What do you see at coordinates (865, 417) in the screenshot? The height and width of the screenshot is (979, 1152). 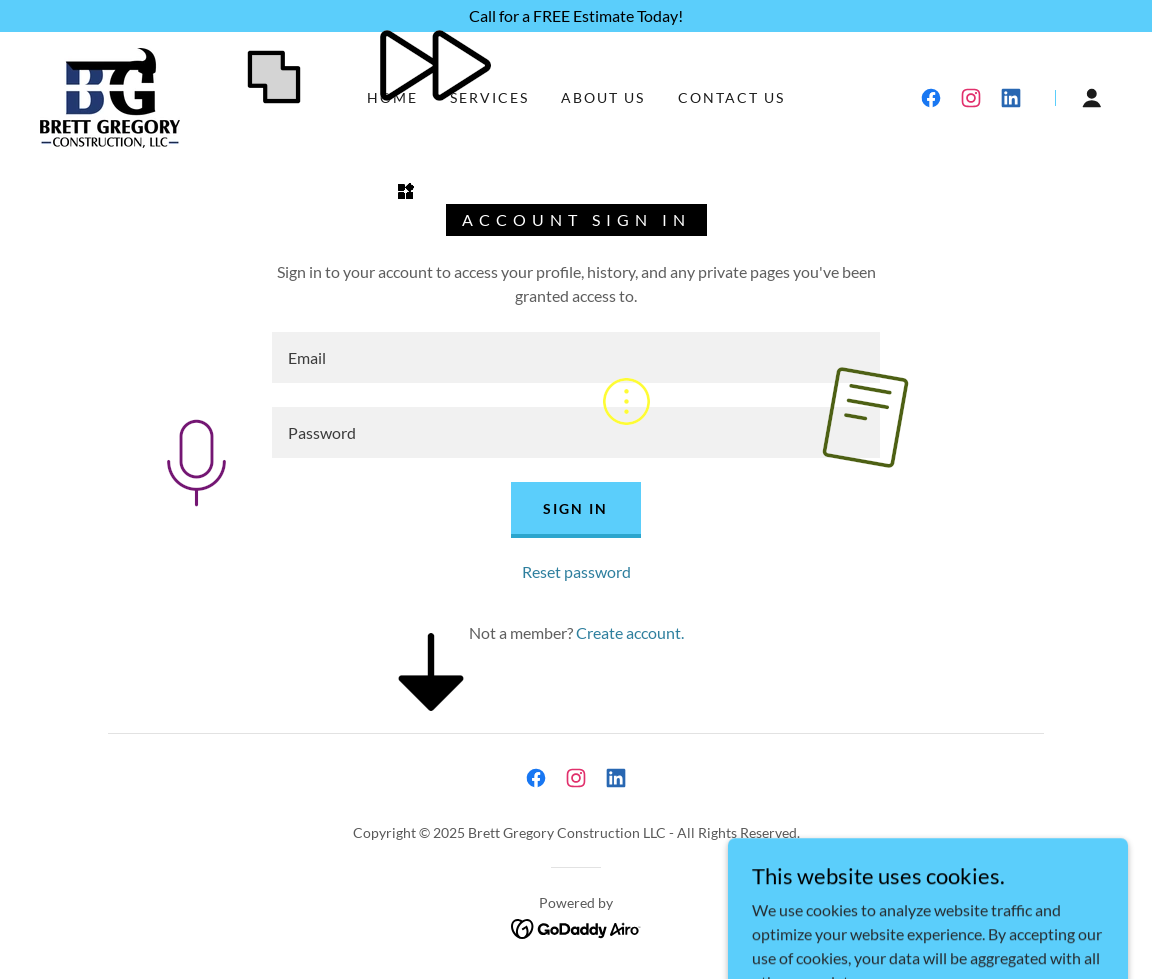 I see `view your resume on read.cv` at bounding box center [865, 417].